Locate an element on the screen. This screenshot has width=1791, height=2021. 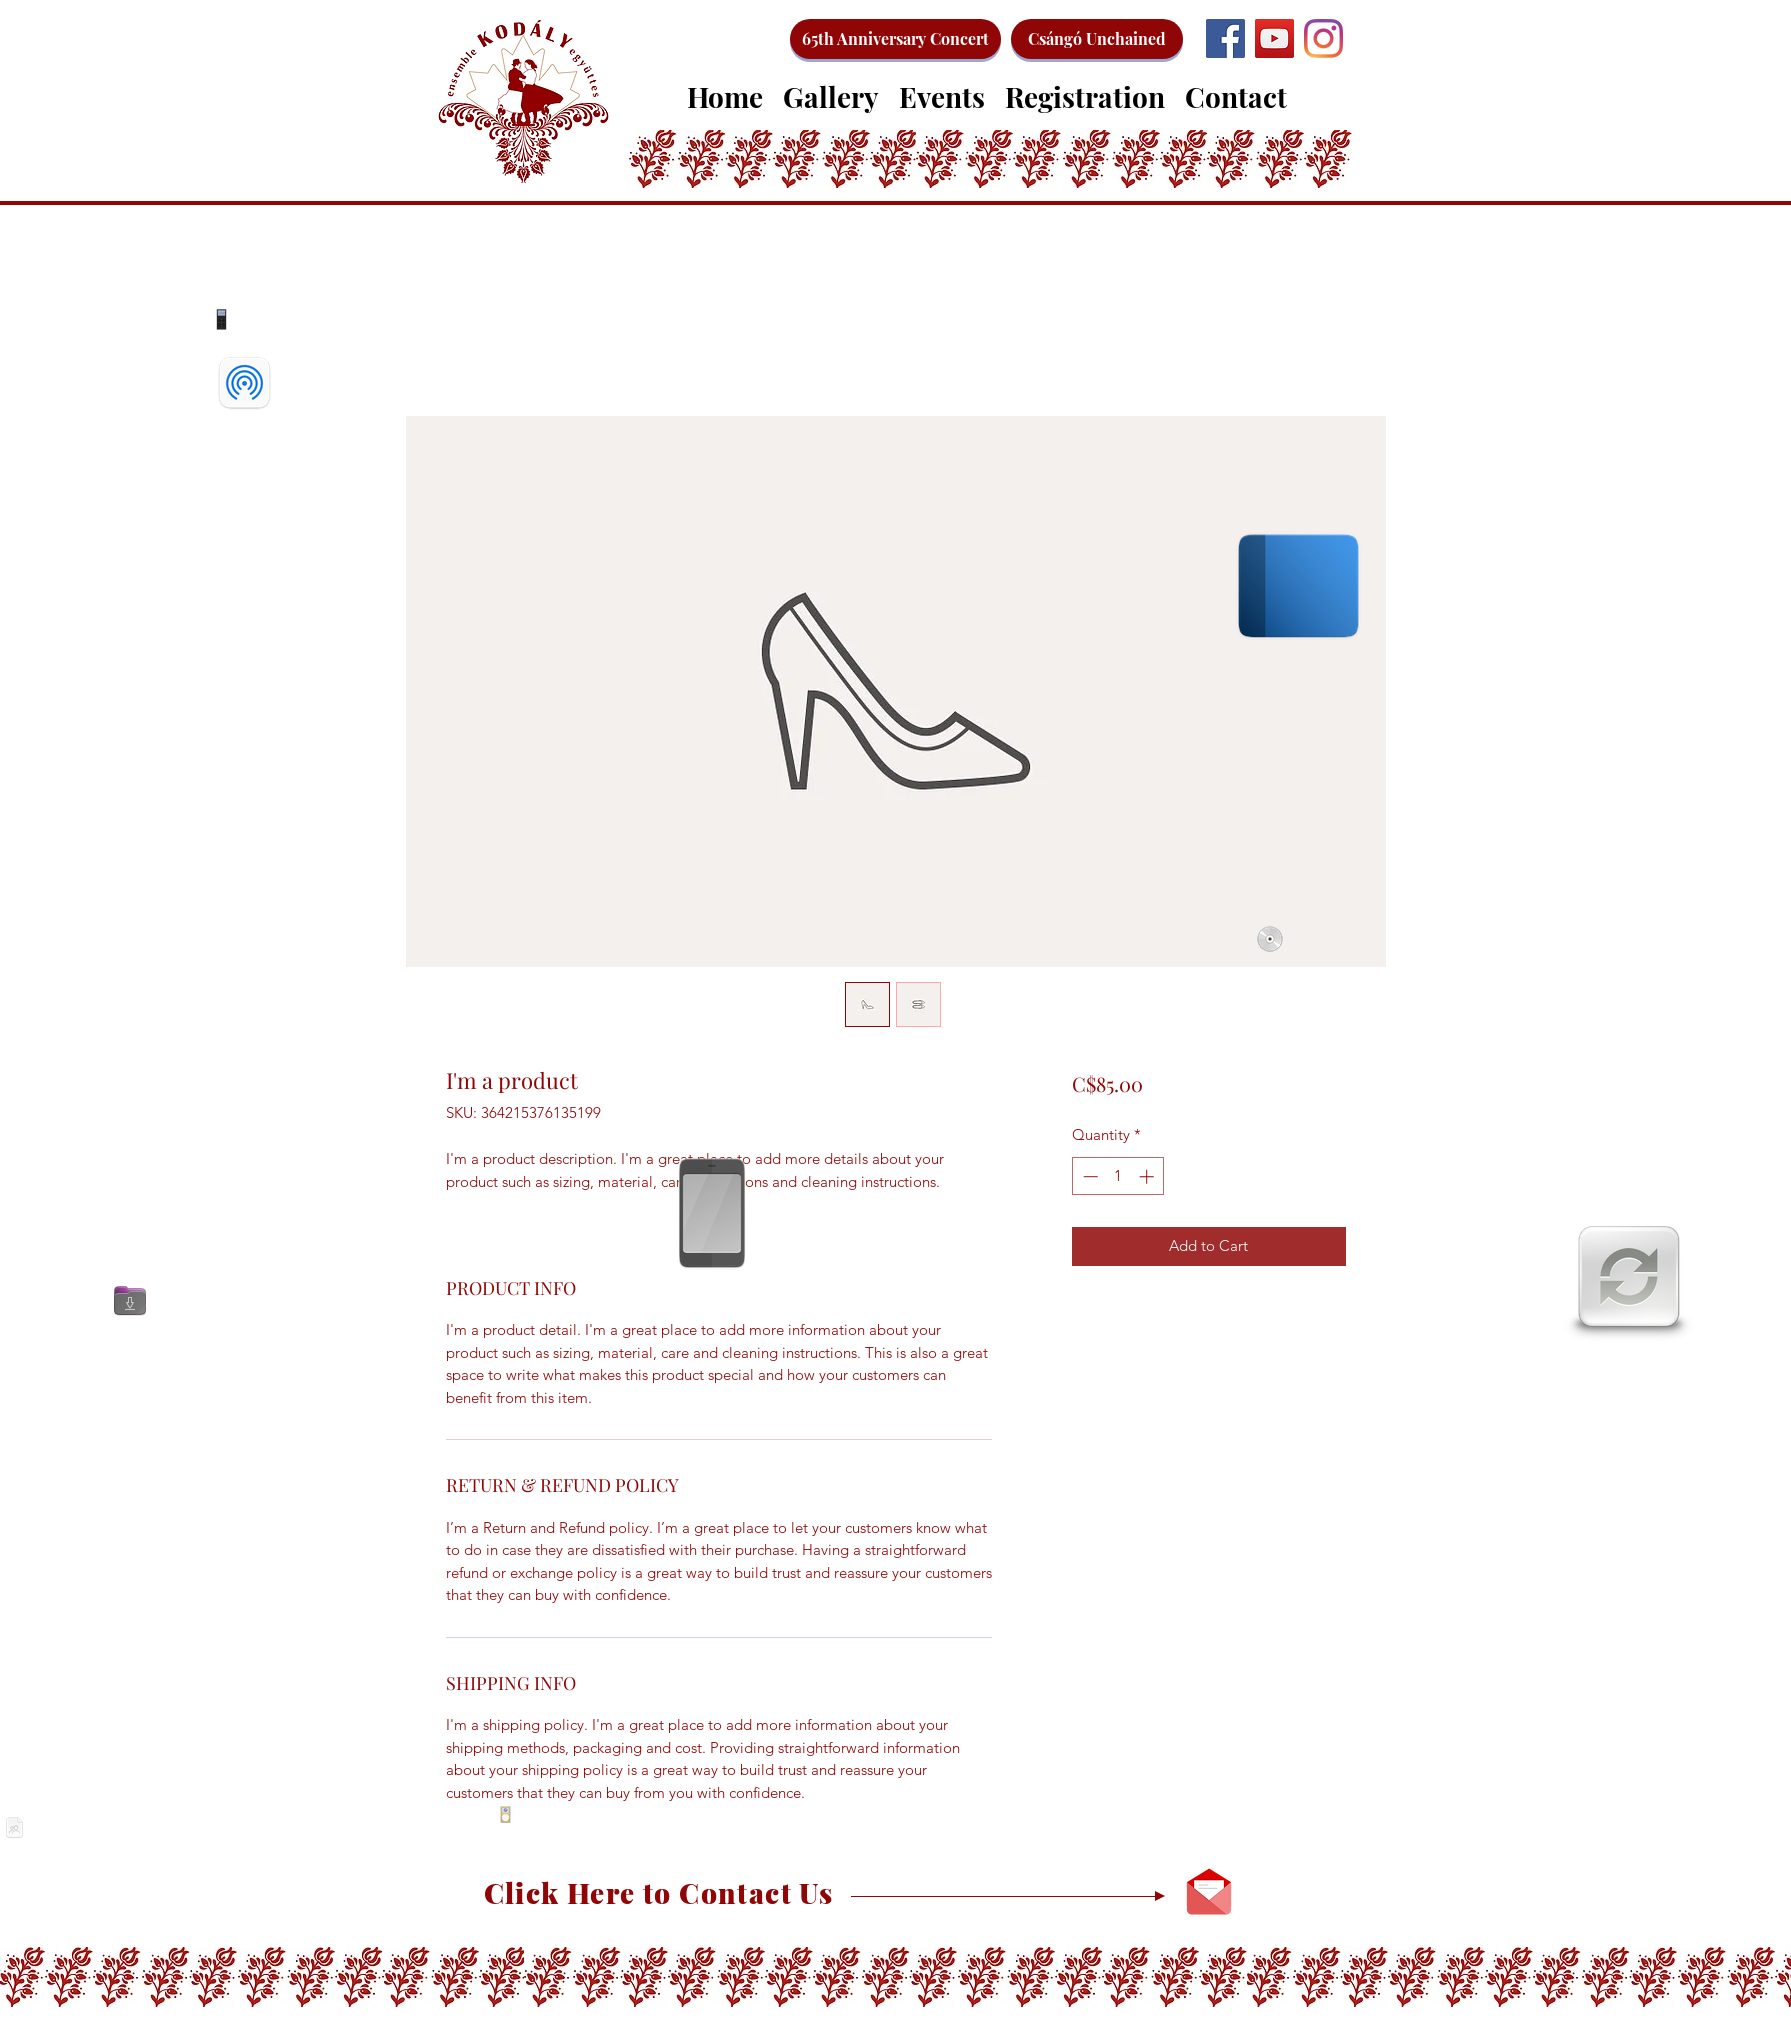
iPod mini device in gold color is located at coordinates (505, 1814).